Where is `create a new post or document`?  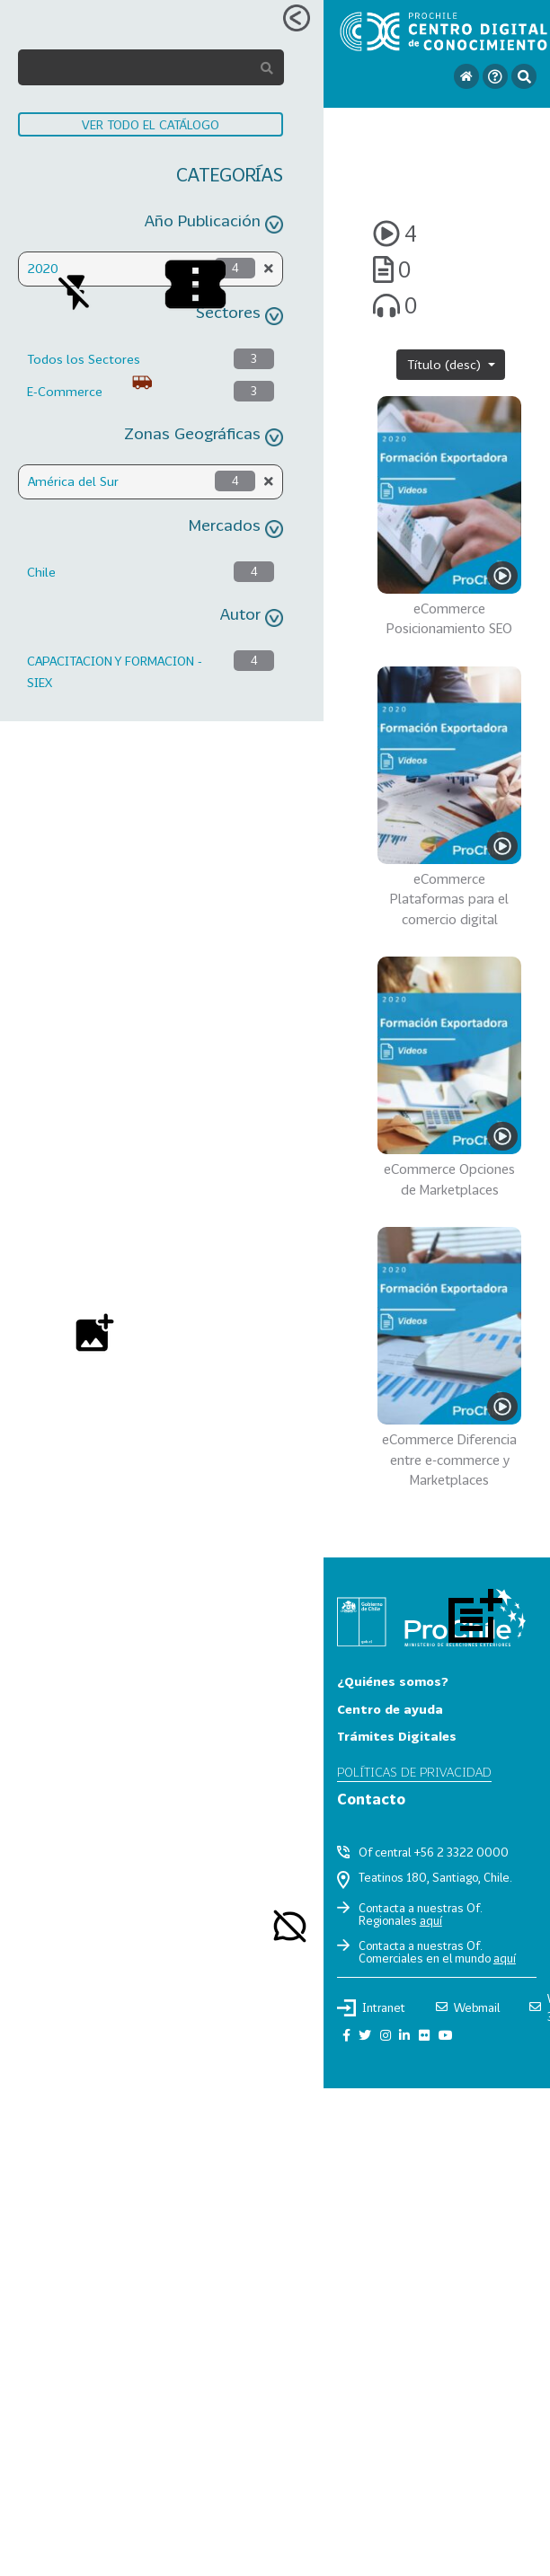
create a new post or document is located at coordinates (474, 1617).